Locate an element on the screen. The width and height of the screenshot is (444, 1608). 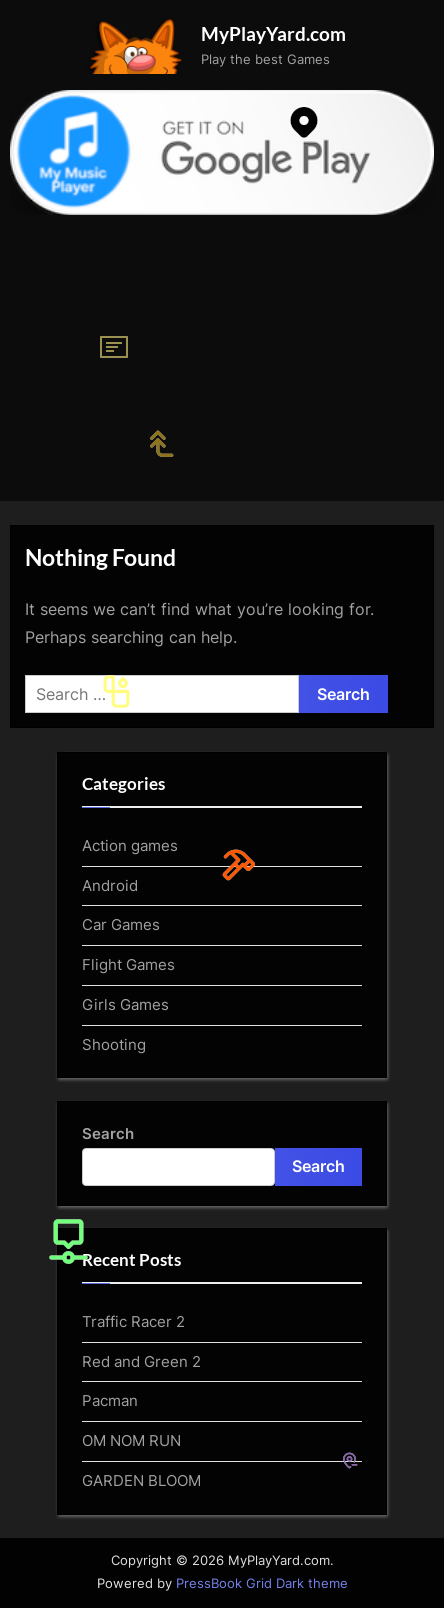
view event details on timeline is located at coordinates (68, 1240).